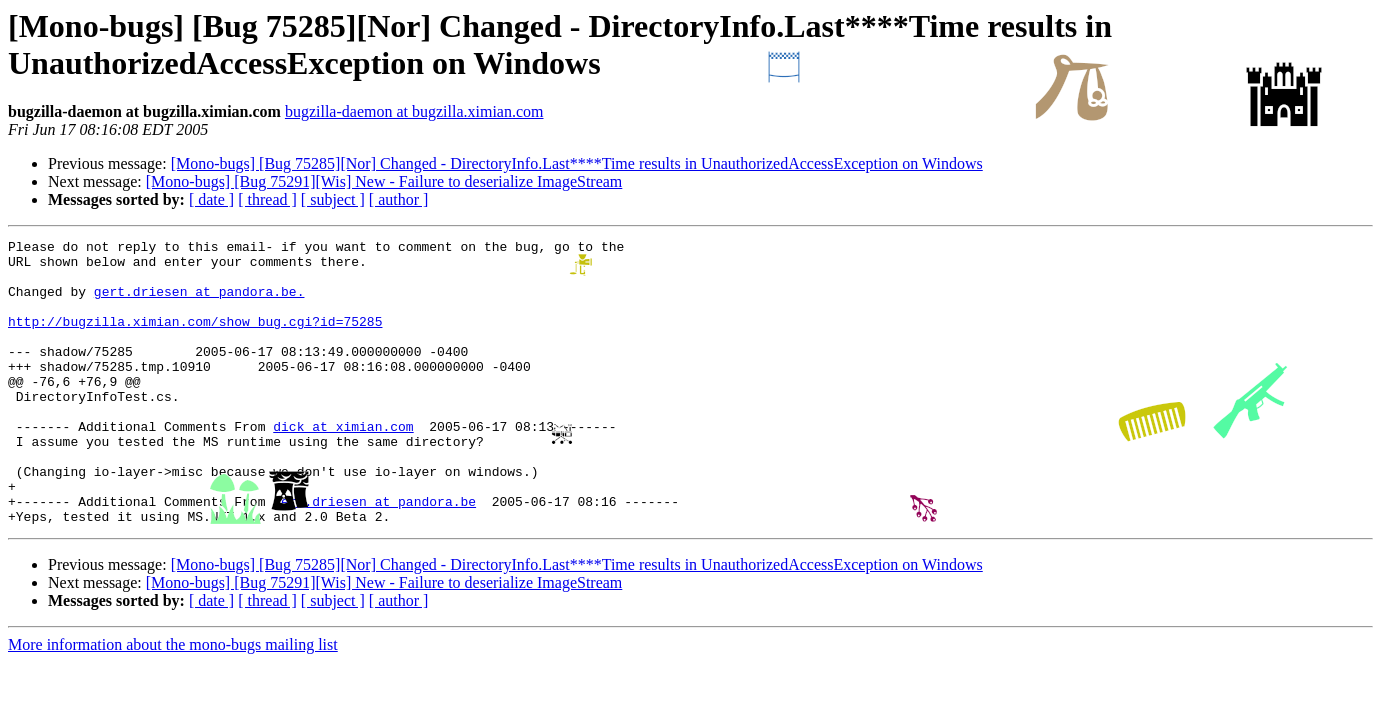 The image size is (1381, 720). Describe the element at coordinates (923, 508) in the screenshot. I see `blackcurrant berry ingredient in a cooking or crafting game` at that location.